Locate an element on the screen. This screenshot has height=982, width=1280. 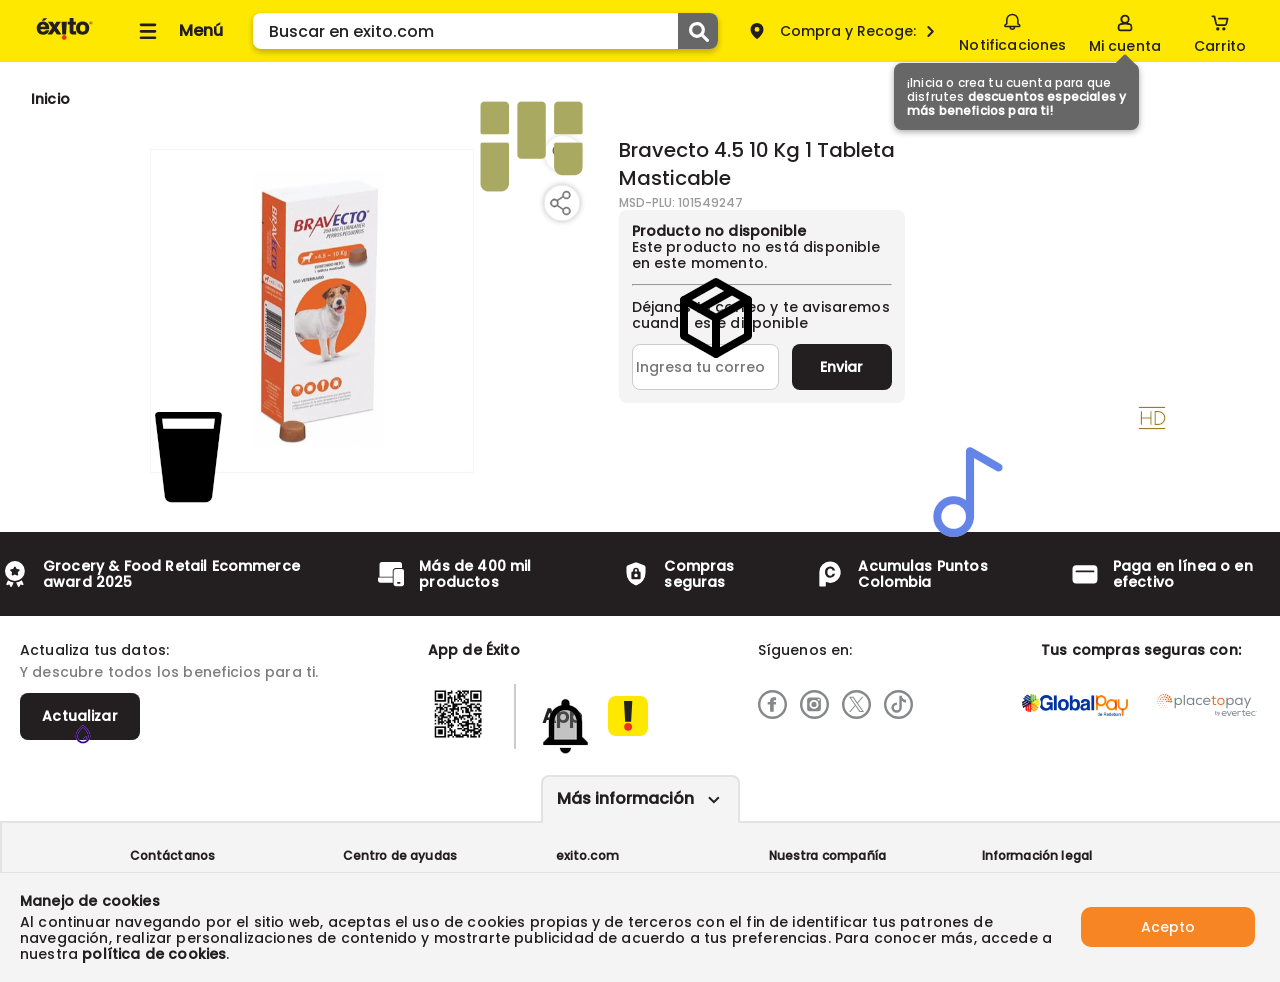
adjust water or liquid settings is located at coordinates (83, 735).